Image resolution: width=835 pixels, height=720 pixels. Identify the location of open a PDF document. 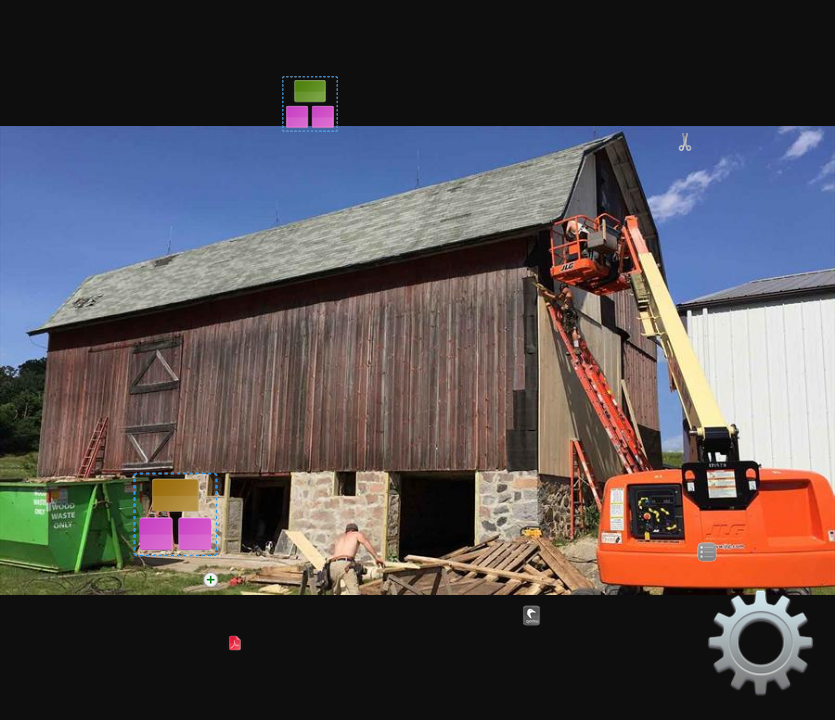
(235, 643).